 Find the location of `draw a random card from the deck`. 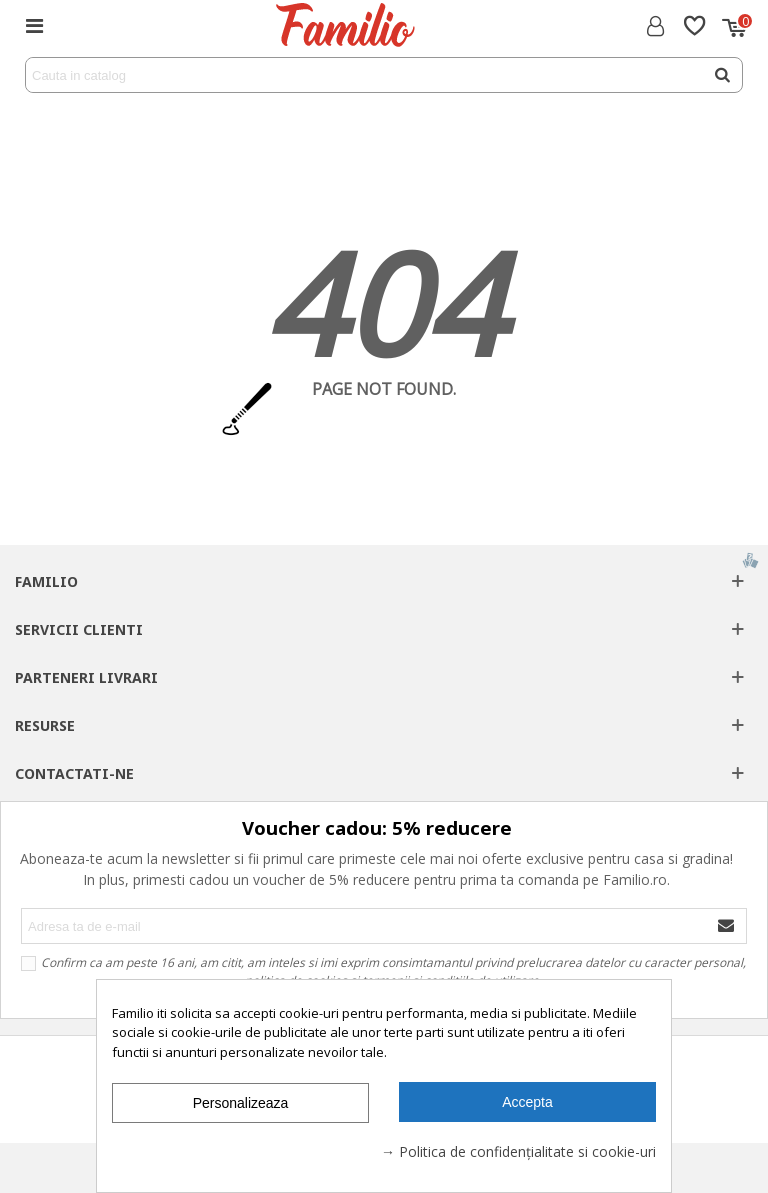

draw a random card from the deck is located at coordinates (750, 560).